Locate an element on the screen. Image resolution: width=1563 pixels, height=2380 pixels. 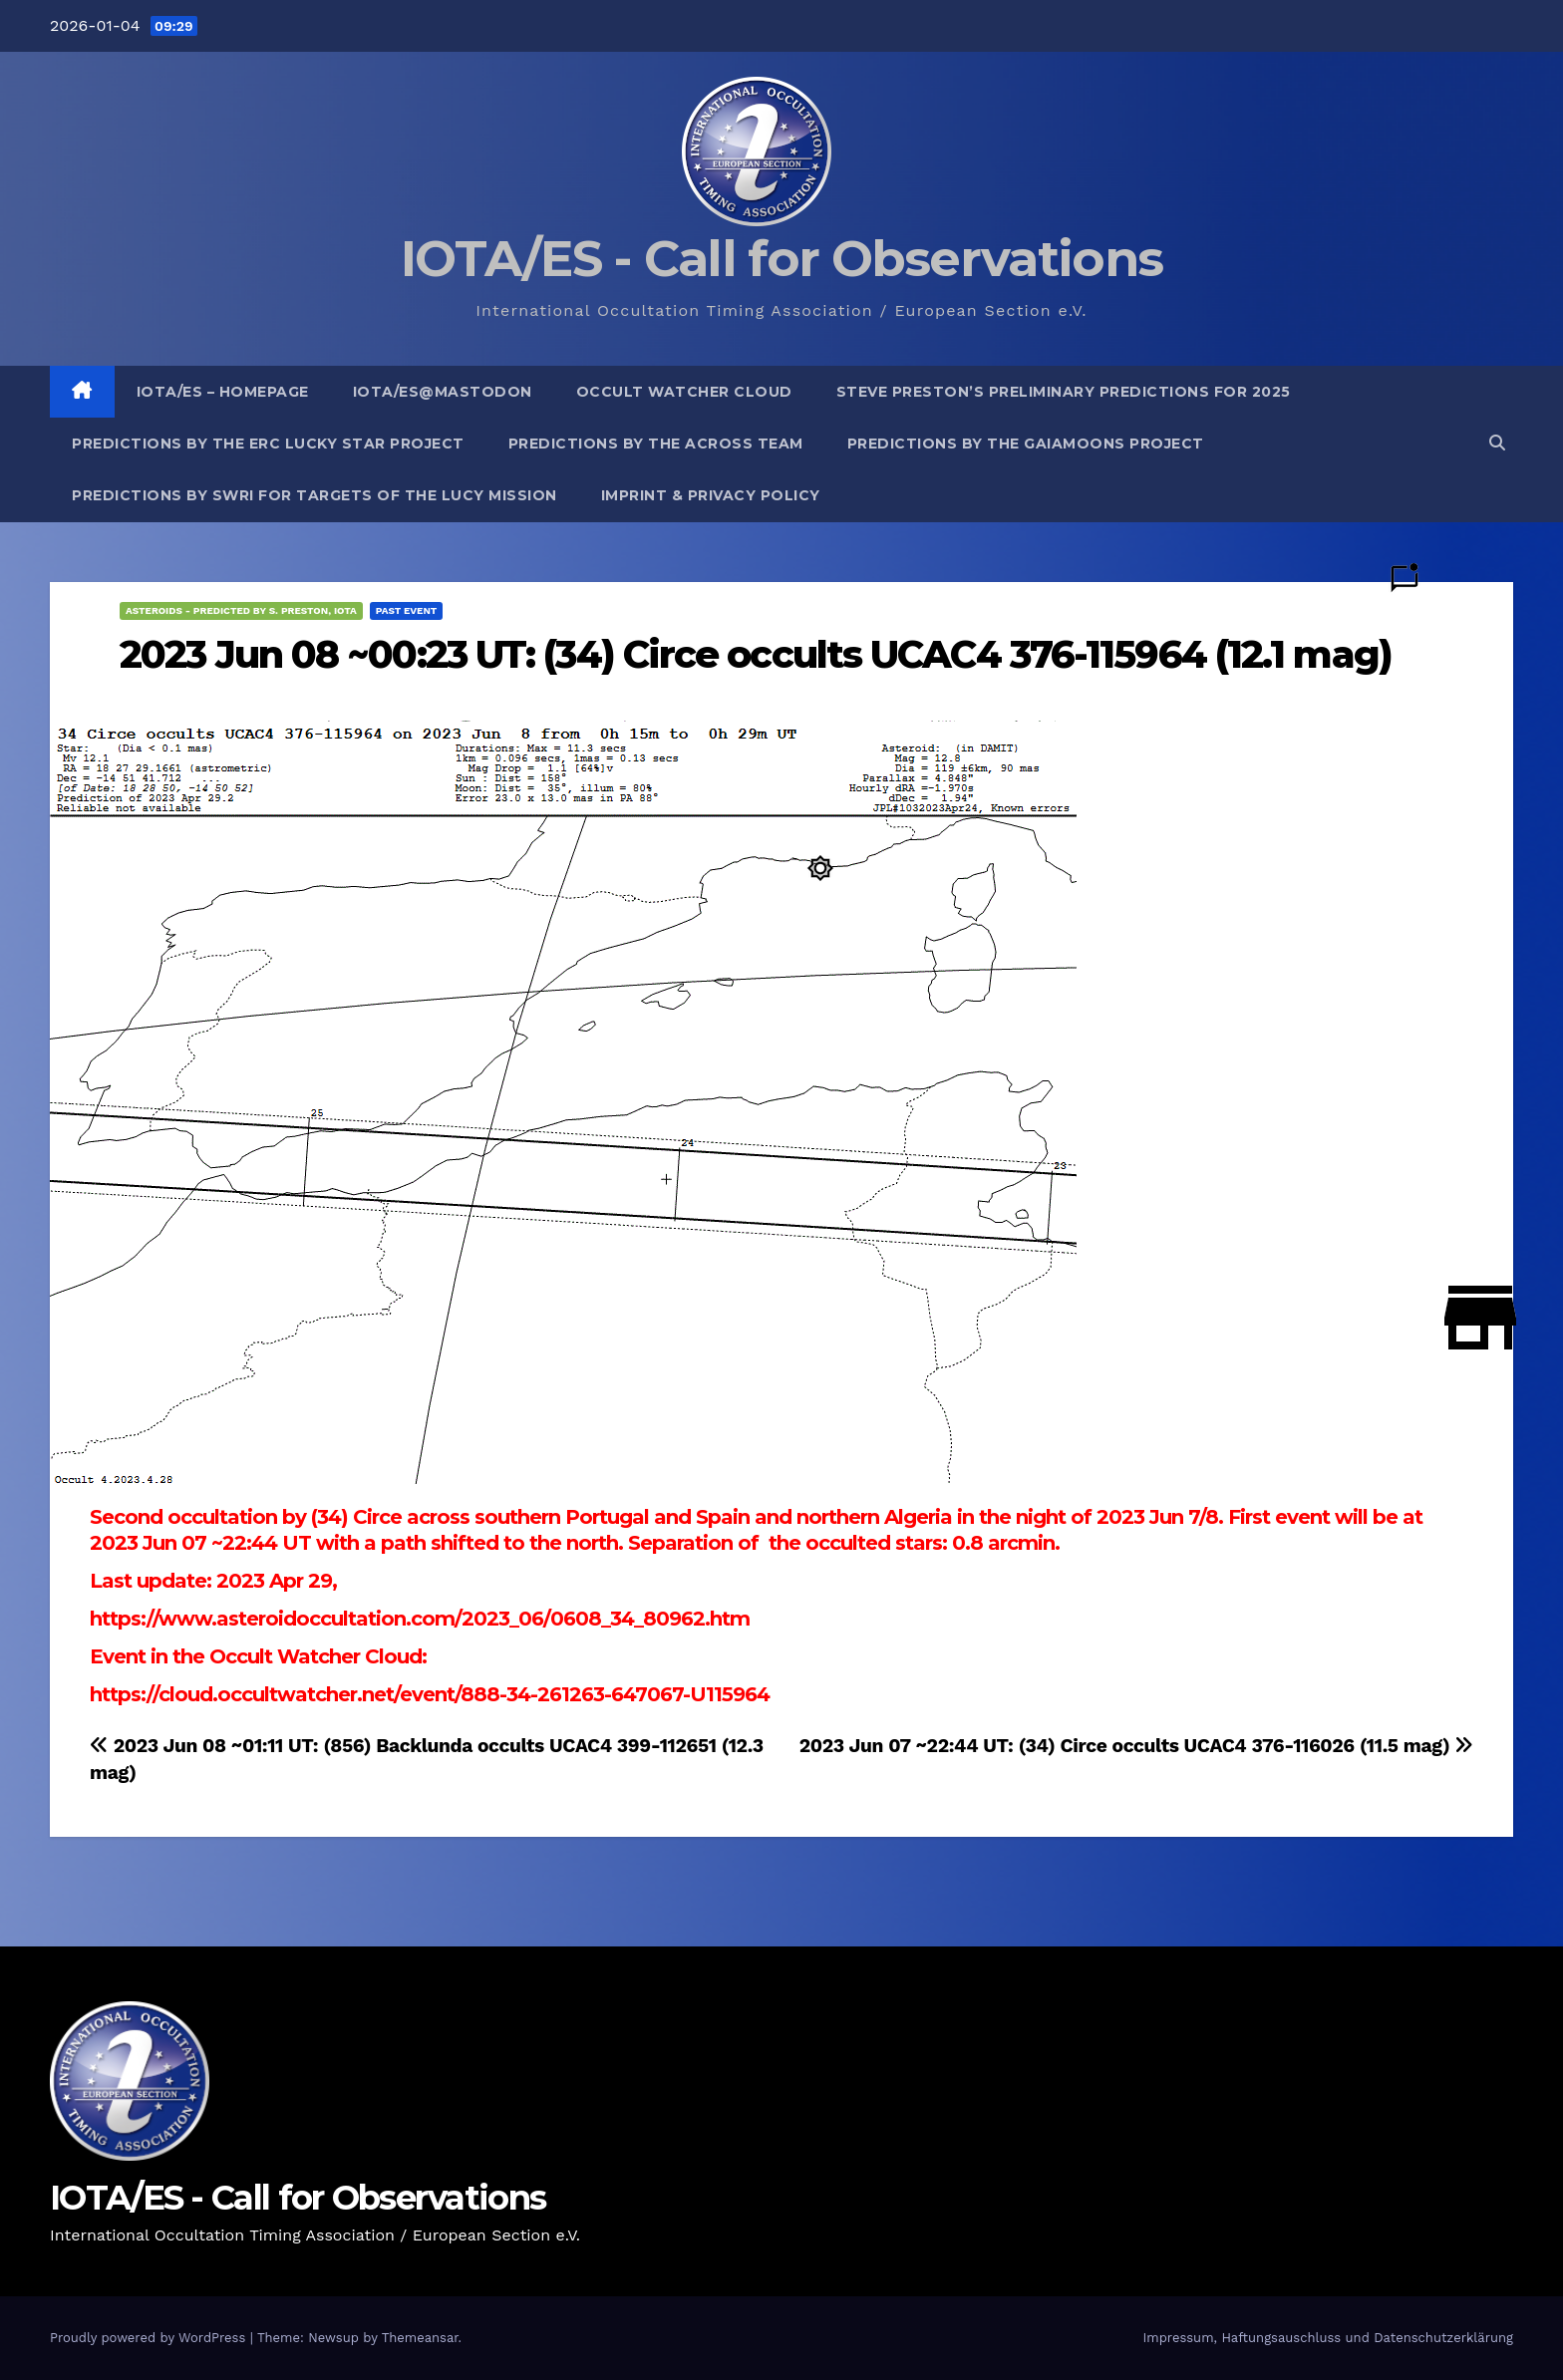
indicates unread messages in chat is located at coordinates (1405, 579).